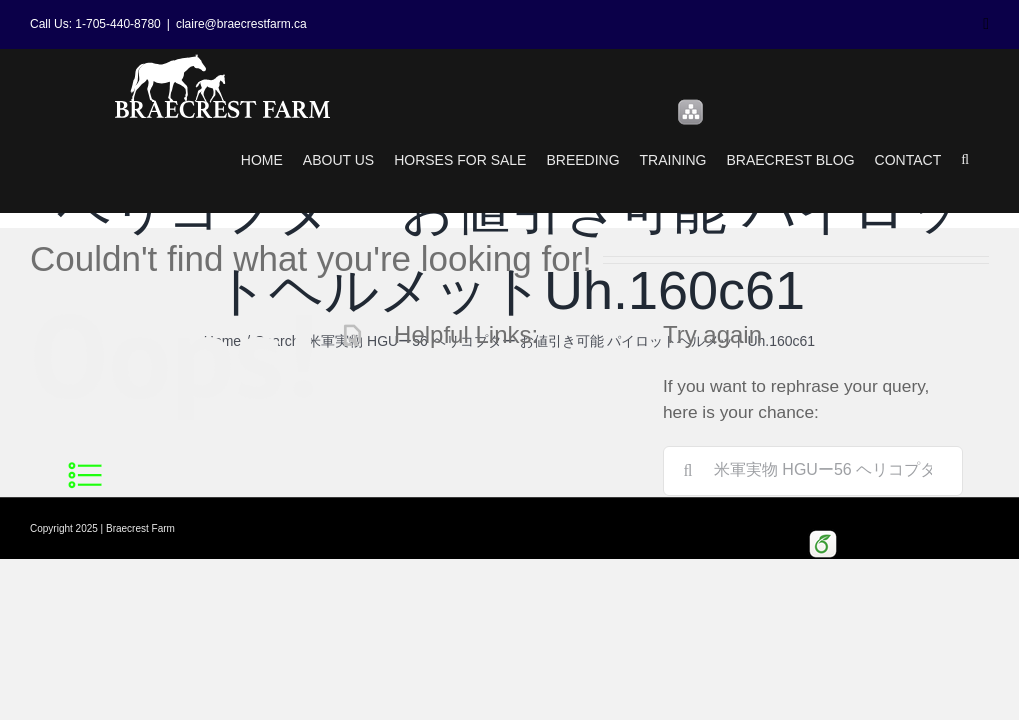 This screenshot has width=1019, height=720. What do you see at coordinates (352, 334) in the screenshot?
I see `view or edit document properties` at bounding box center [352, 334].